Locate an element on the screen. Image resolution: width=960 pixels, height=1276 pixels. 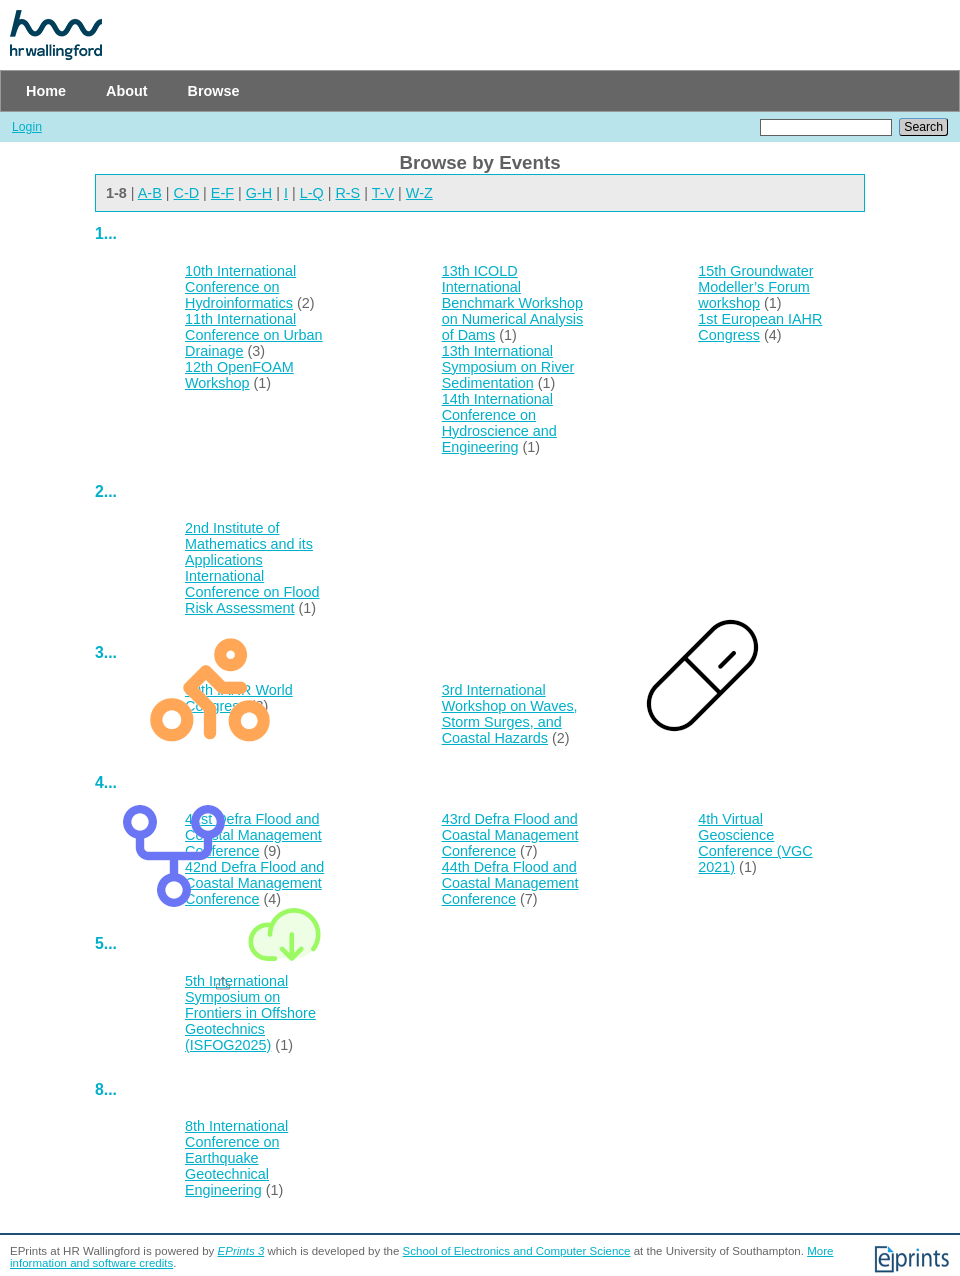
fork a repository is located at coordinates (174, 856).